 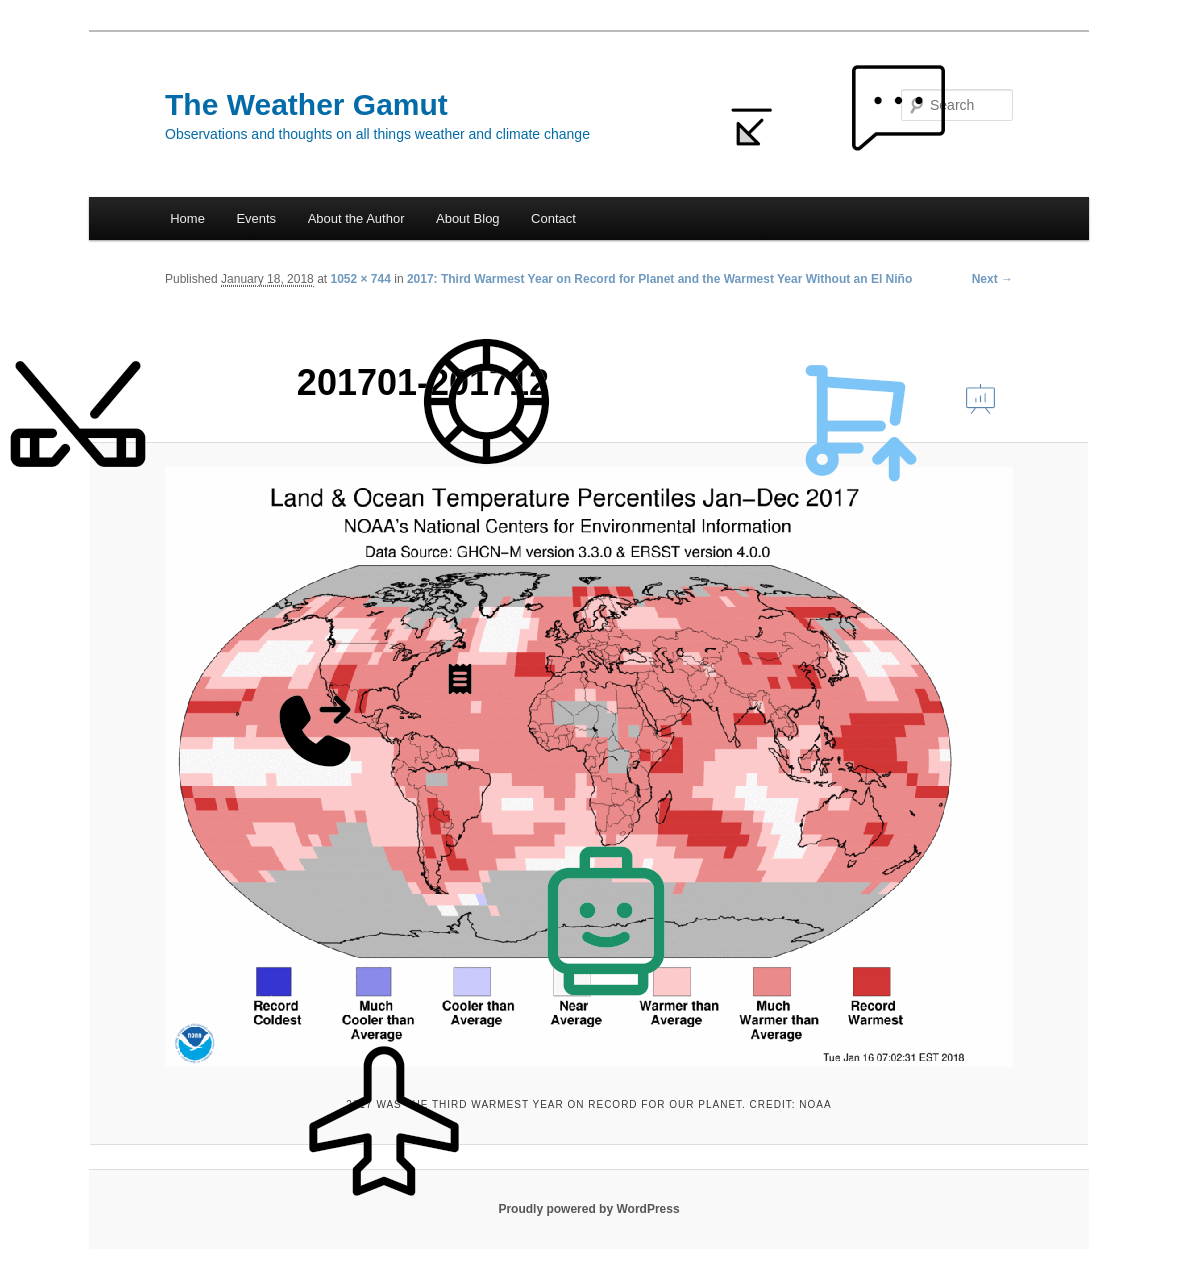 I want to click on upload items to your cart, so click(x=855, y=420).